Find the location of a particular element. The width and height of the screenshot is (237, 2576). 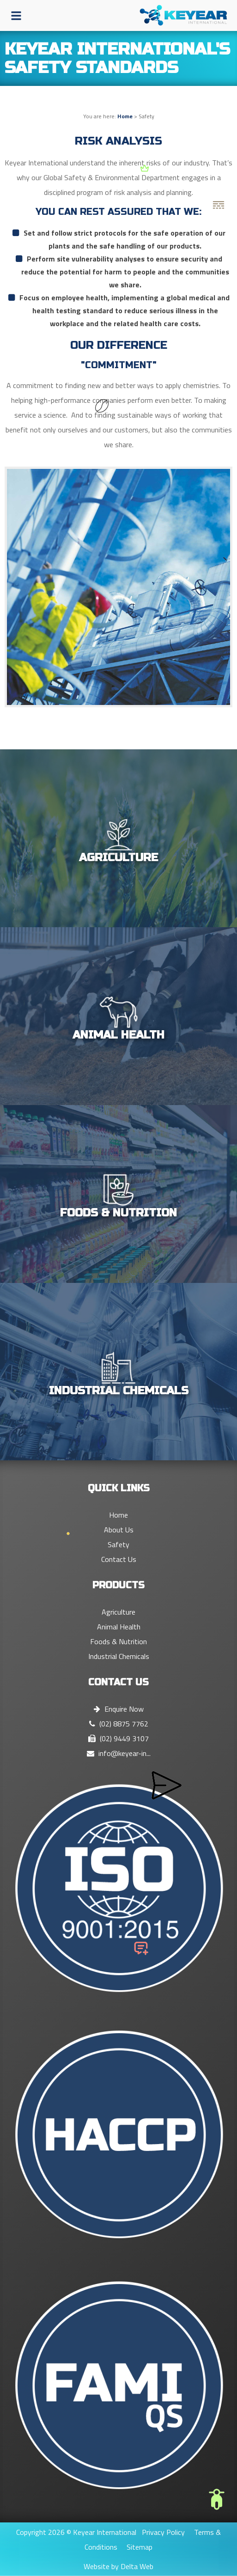

apply a gradient effect to selected element is located at coordinates (219, 205).